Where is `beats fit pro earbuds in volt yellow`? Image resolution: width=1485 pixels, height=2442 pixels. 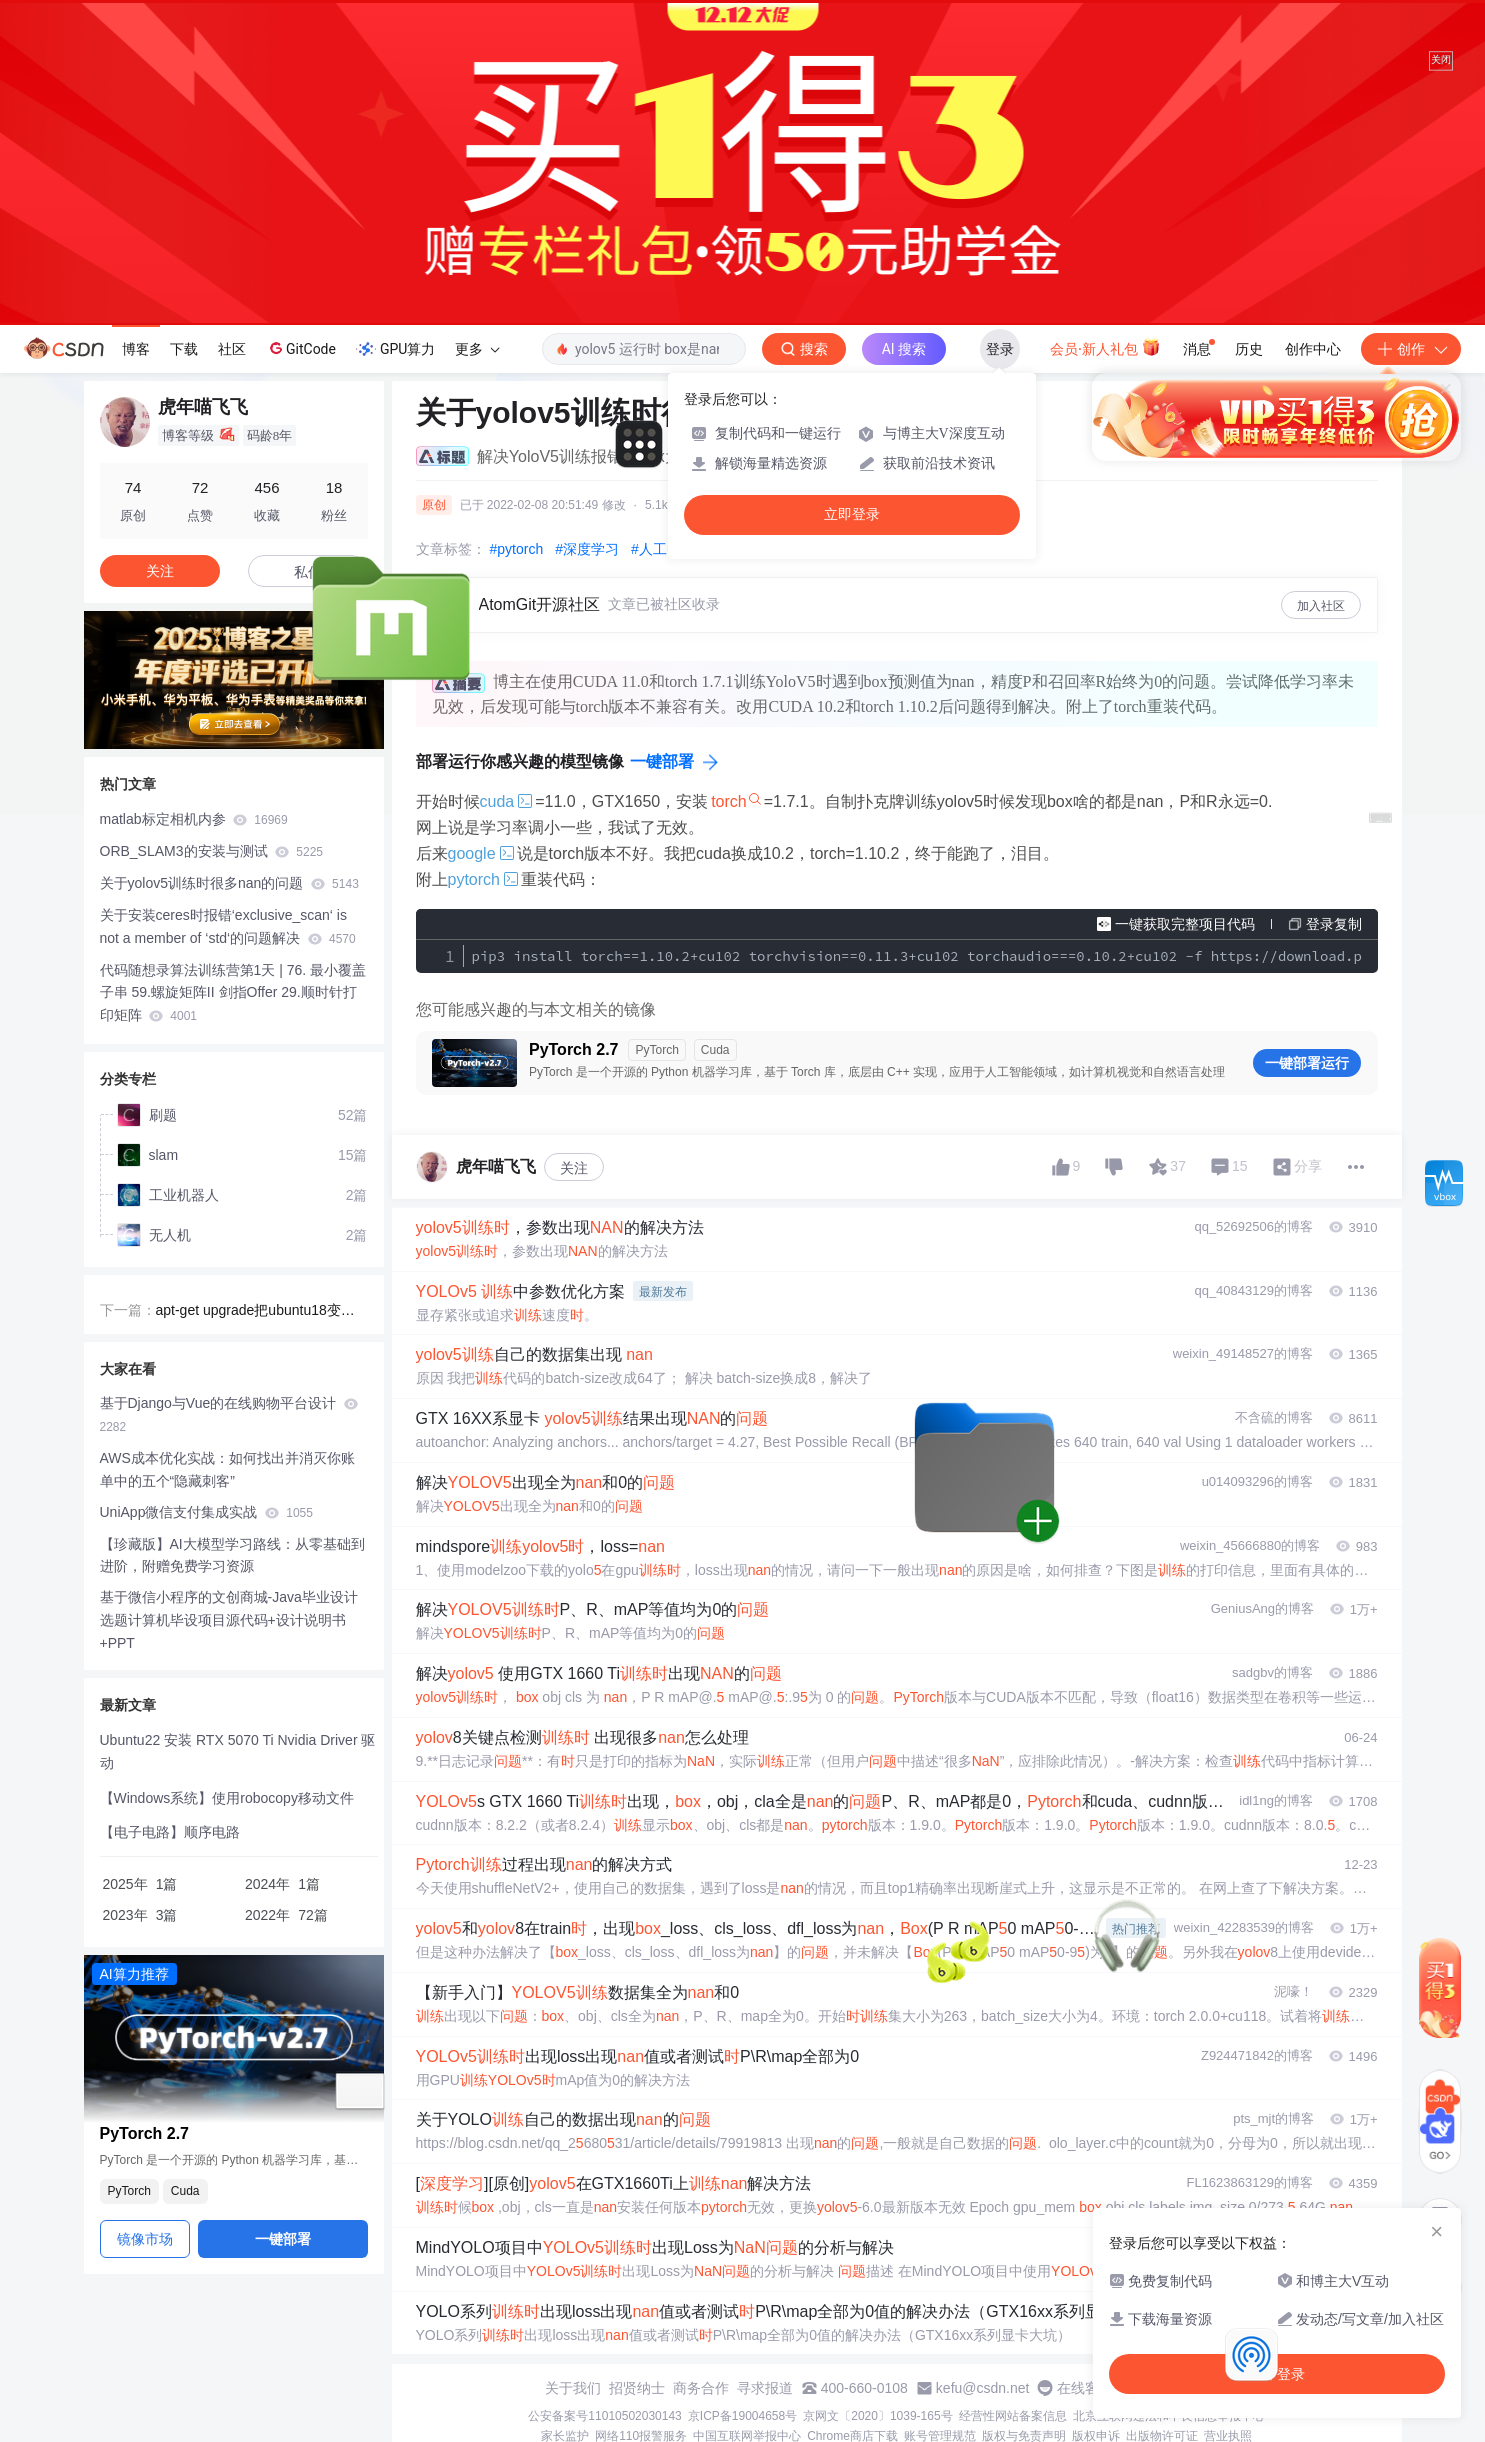
beats fit pro earbuds in volt yellow is located at coordinates (957, 1952).